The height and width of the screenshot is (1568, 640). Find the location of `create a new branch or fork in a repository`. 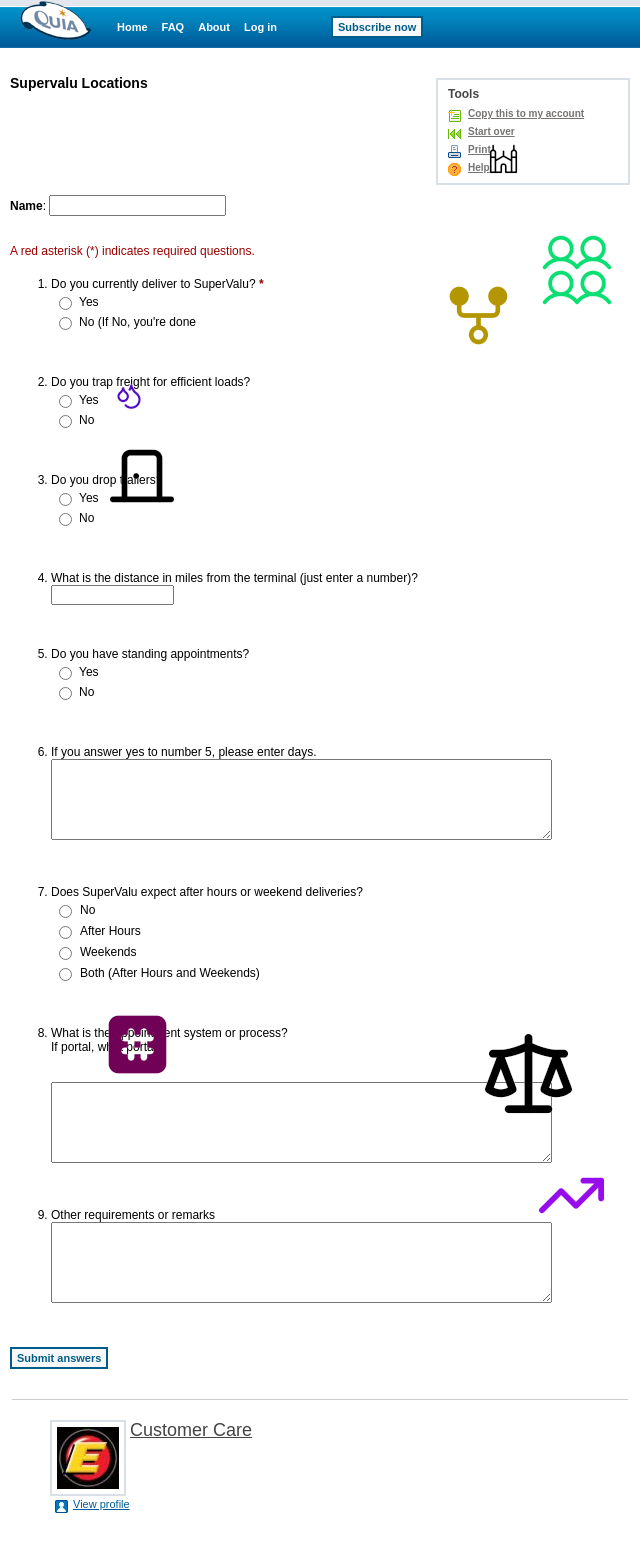

create a new branch or fork in a repository is located at coordinates (478, 315).